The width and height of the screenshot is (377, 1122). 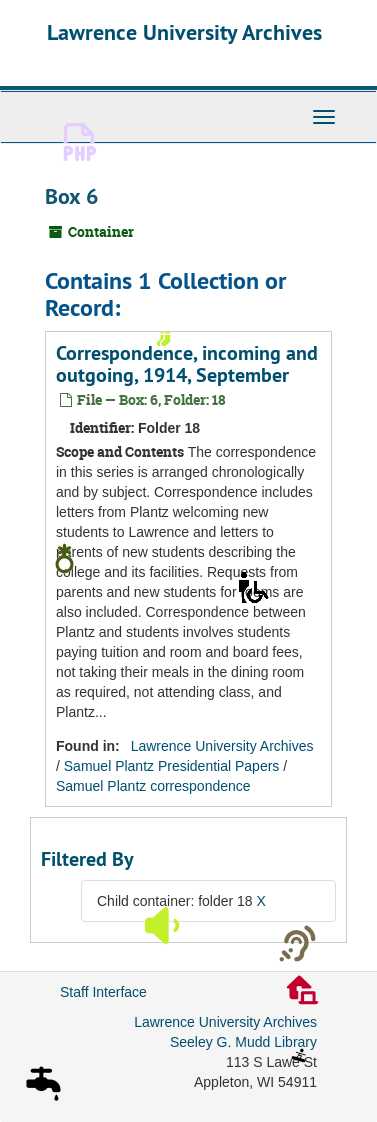 I want to click on indicates a PHP file type, so click(x=79, y=142).